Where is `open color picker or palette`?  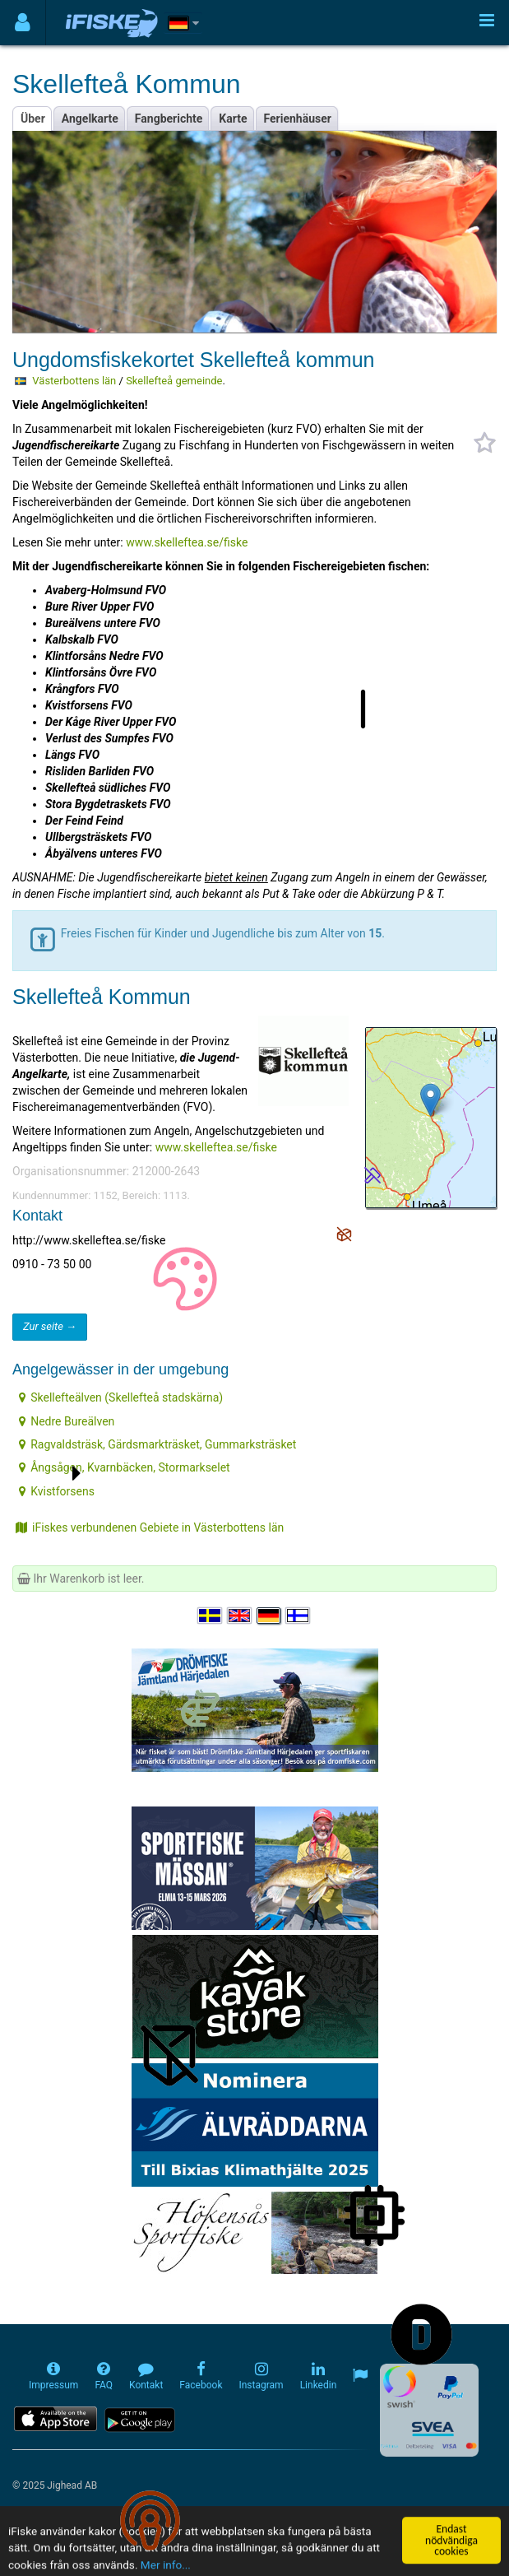
open color picker or palette is located at coordinates (185, 1279).